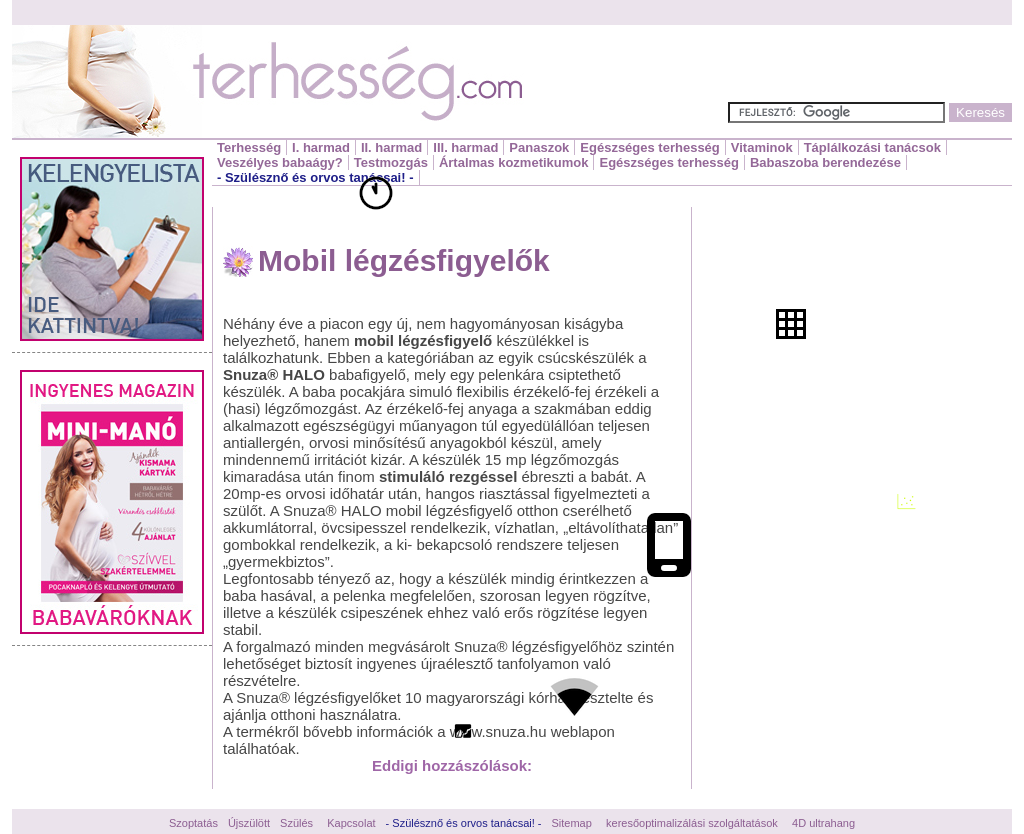 The image size is (1024, 834). Describe the element at coordinates (376, 193) in the screenshot. I see `indicates 11 o'clock time` at that location.